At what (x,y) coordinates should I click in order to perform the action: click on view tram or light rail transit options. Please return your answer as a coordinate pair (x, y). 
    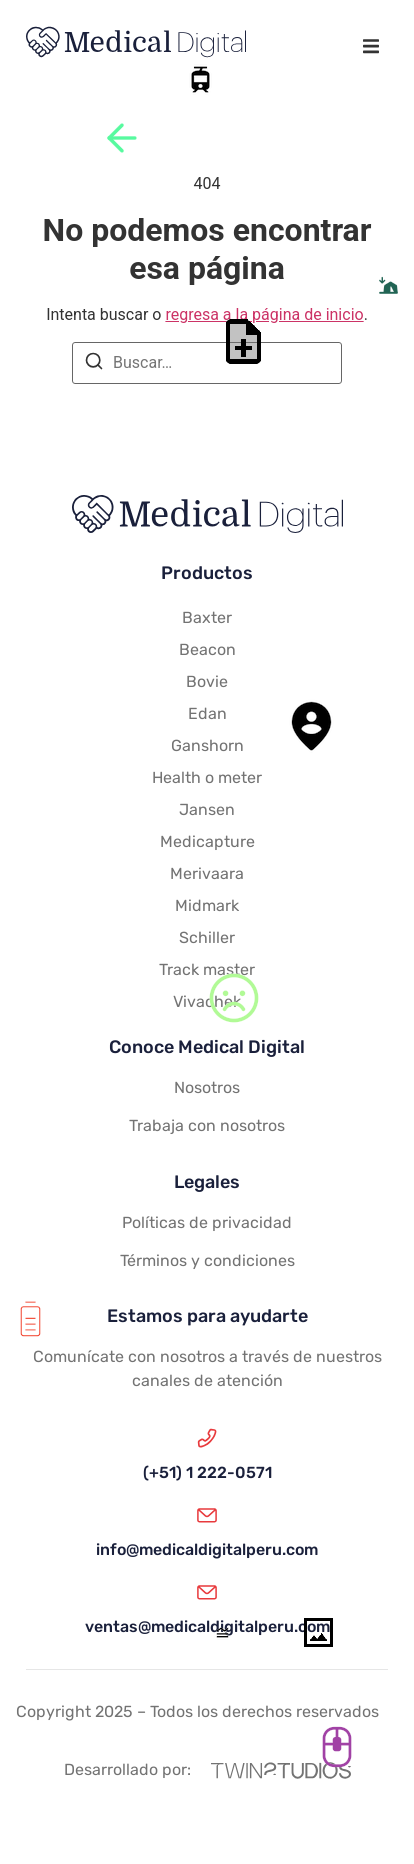
    Looking at the image, I should click on (200, 79).